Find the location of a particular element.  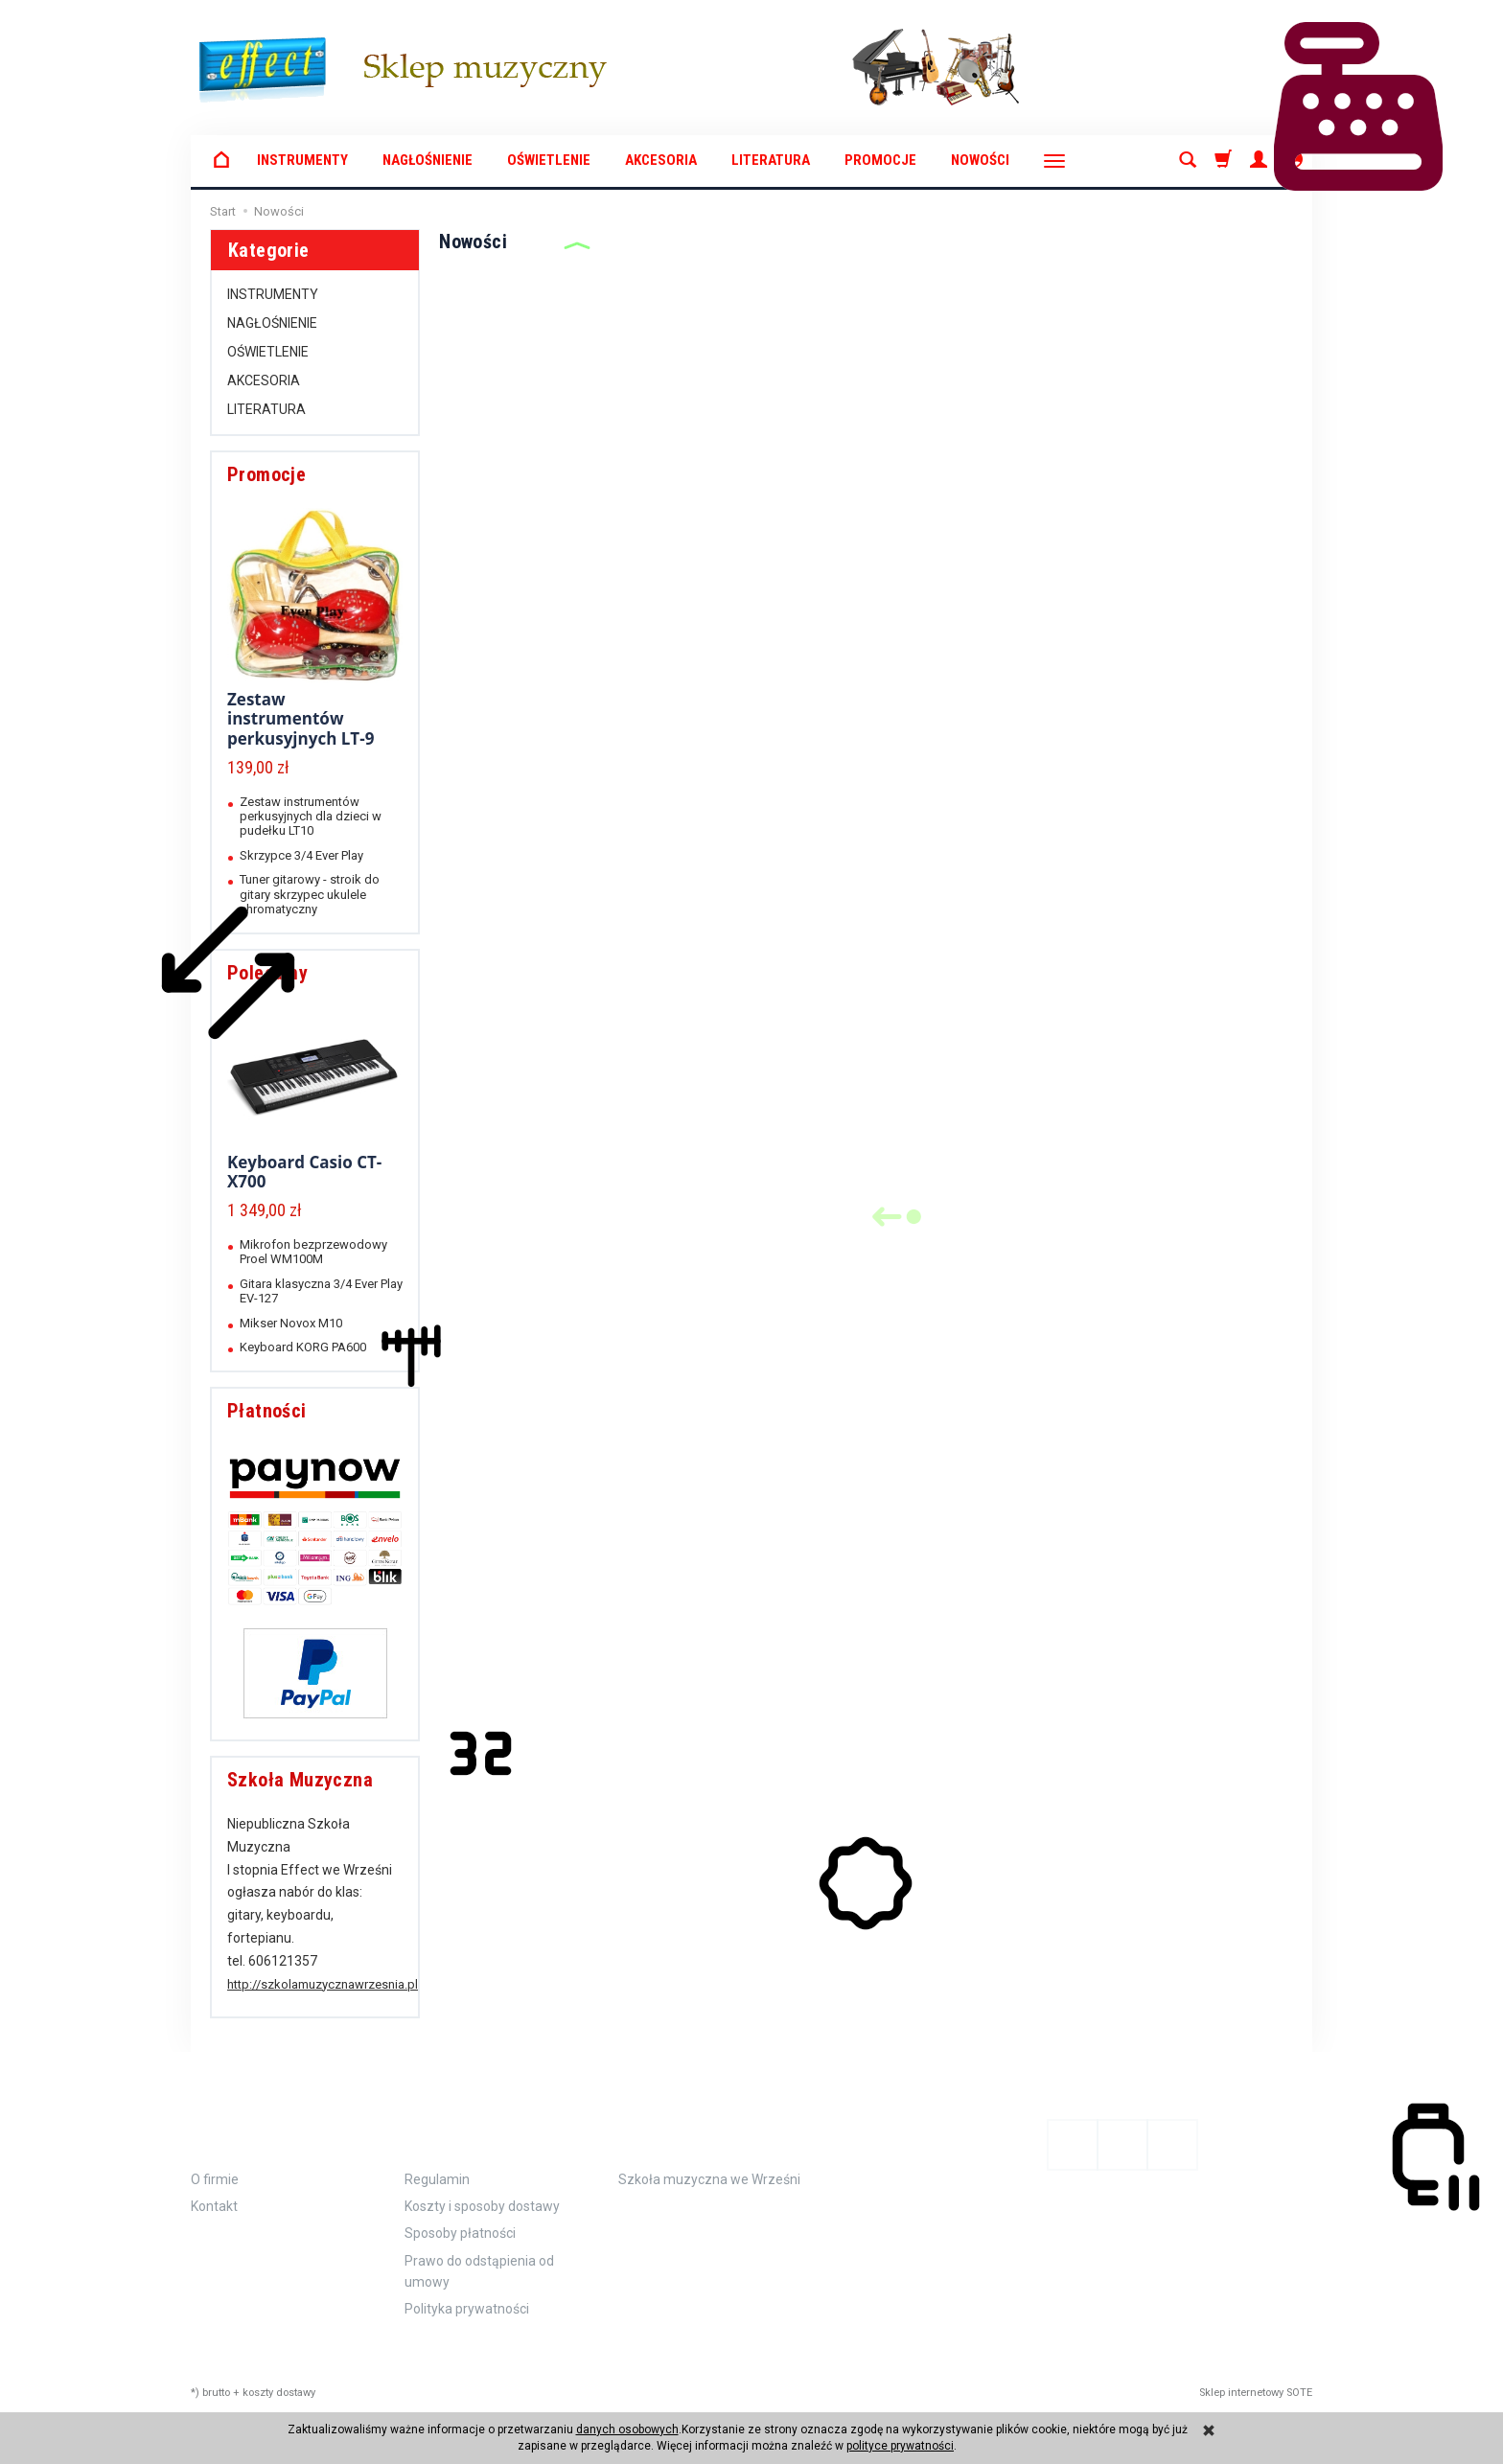

access point of sale system is located at coordinates (1358, 106).